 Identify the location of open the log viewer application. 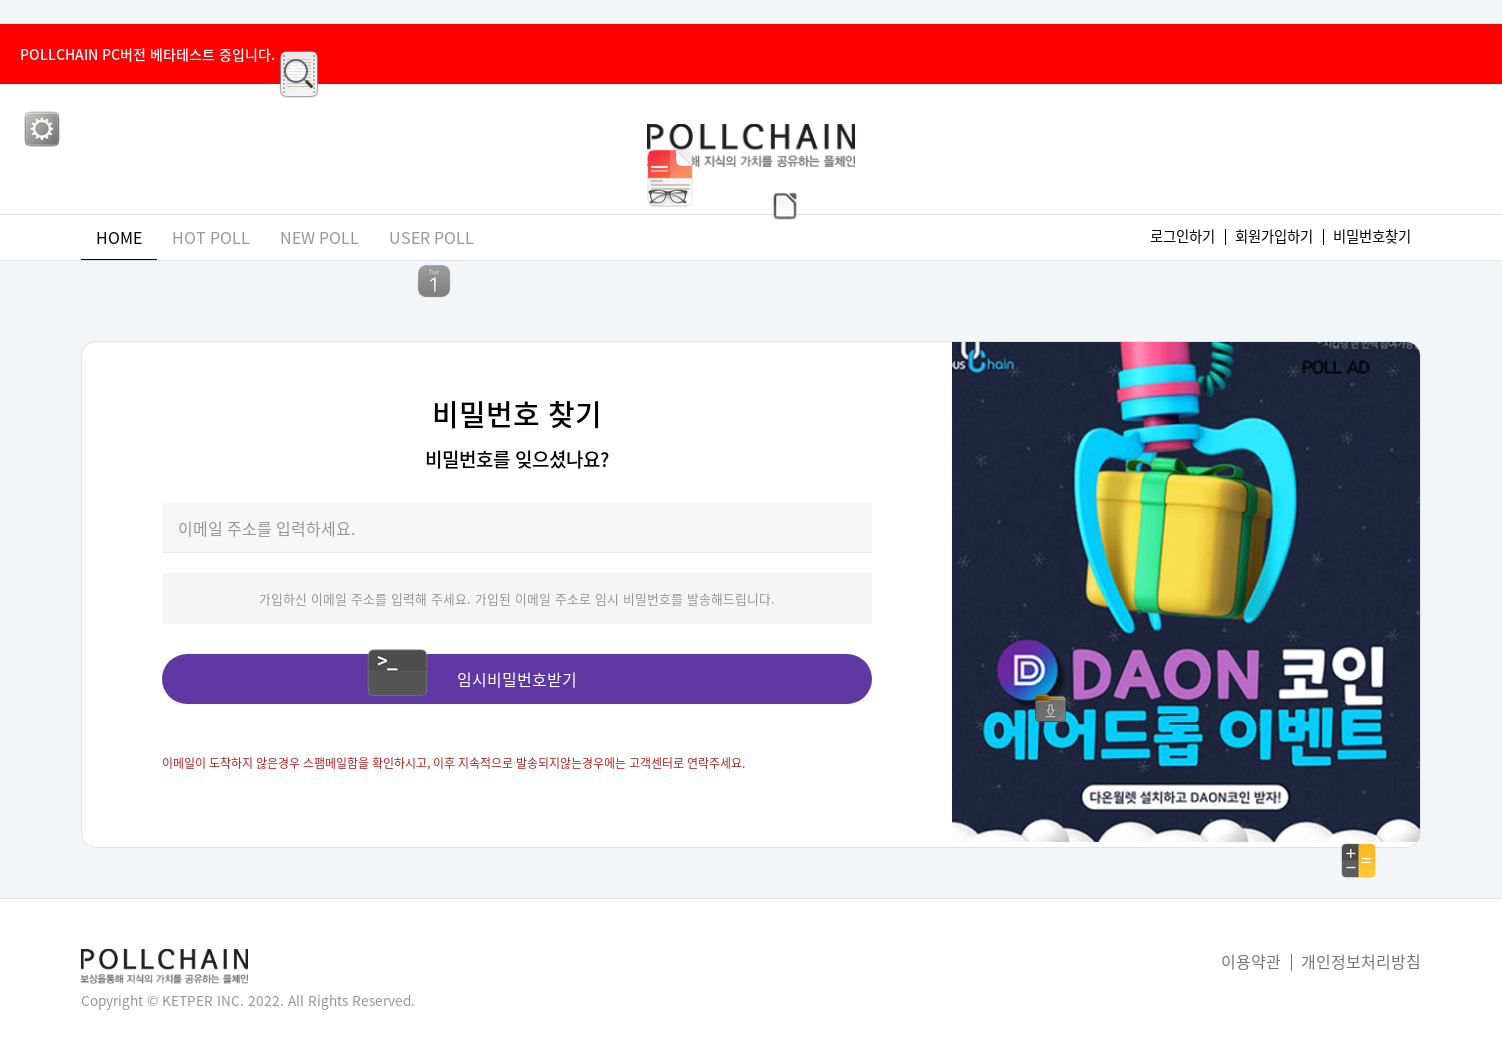
(299, 74).